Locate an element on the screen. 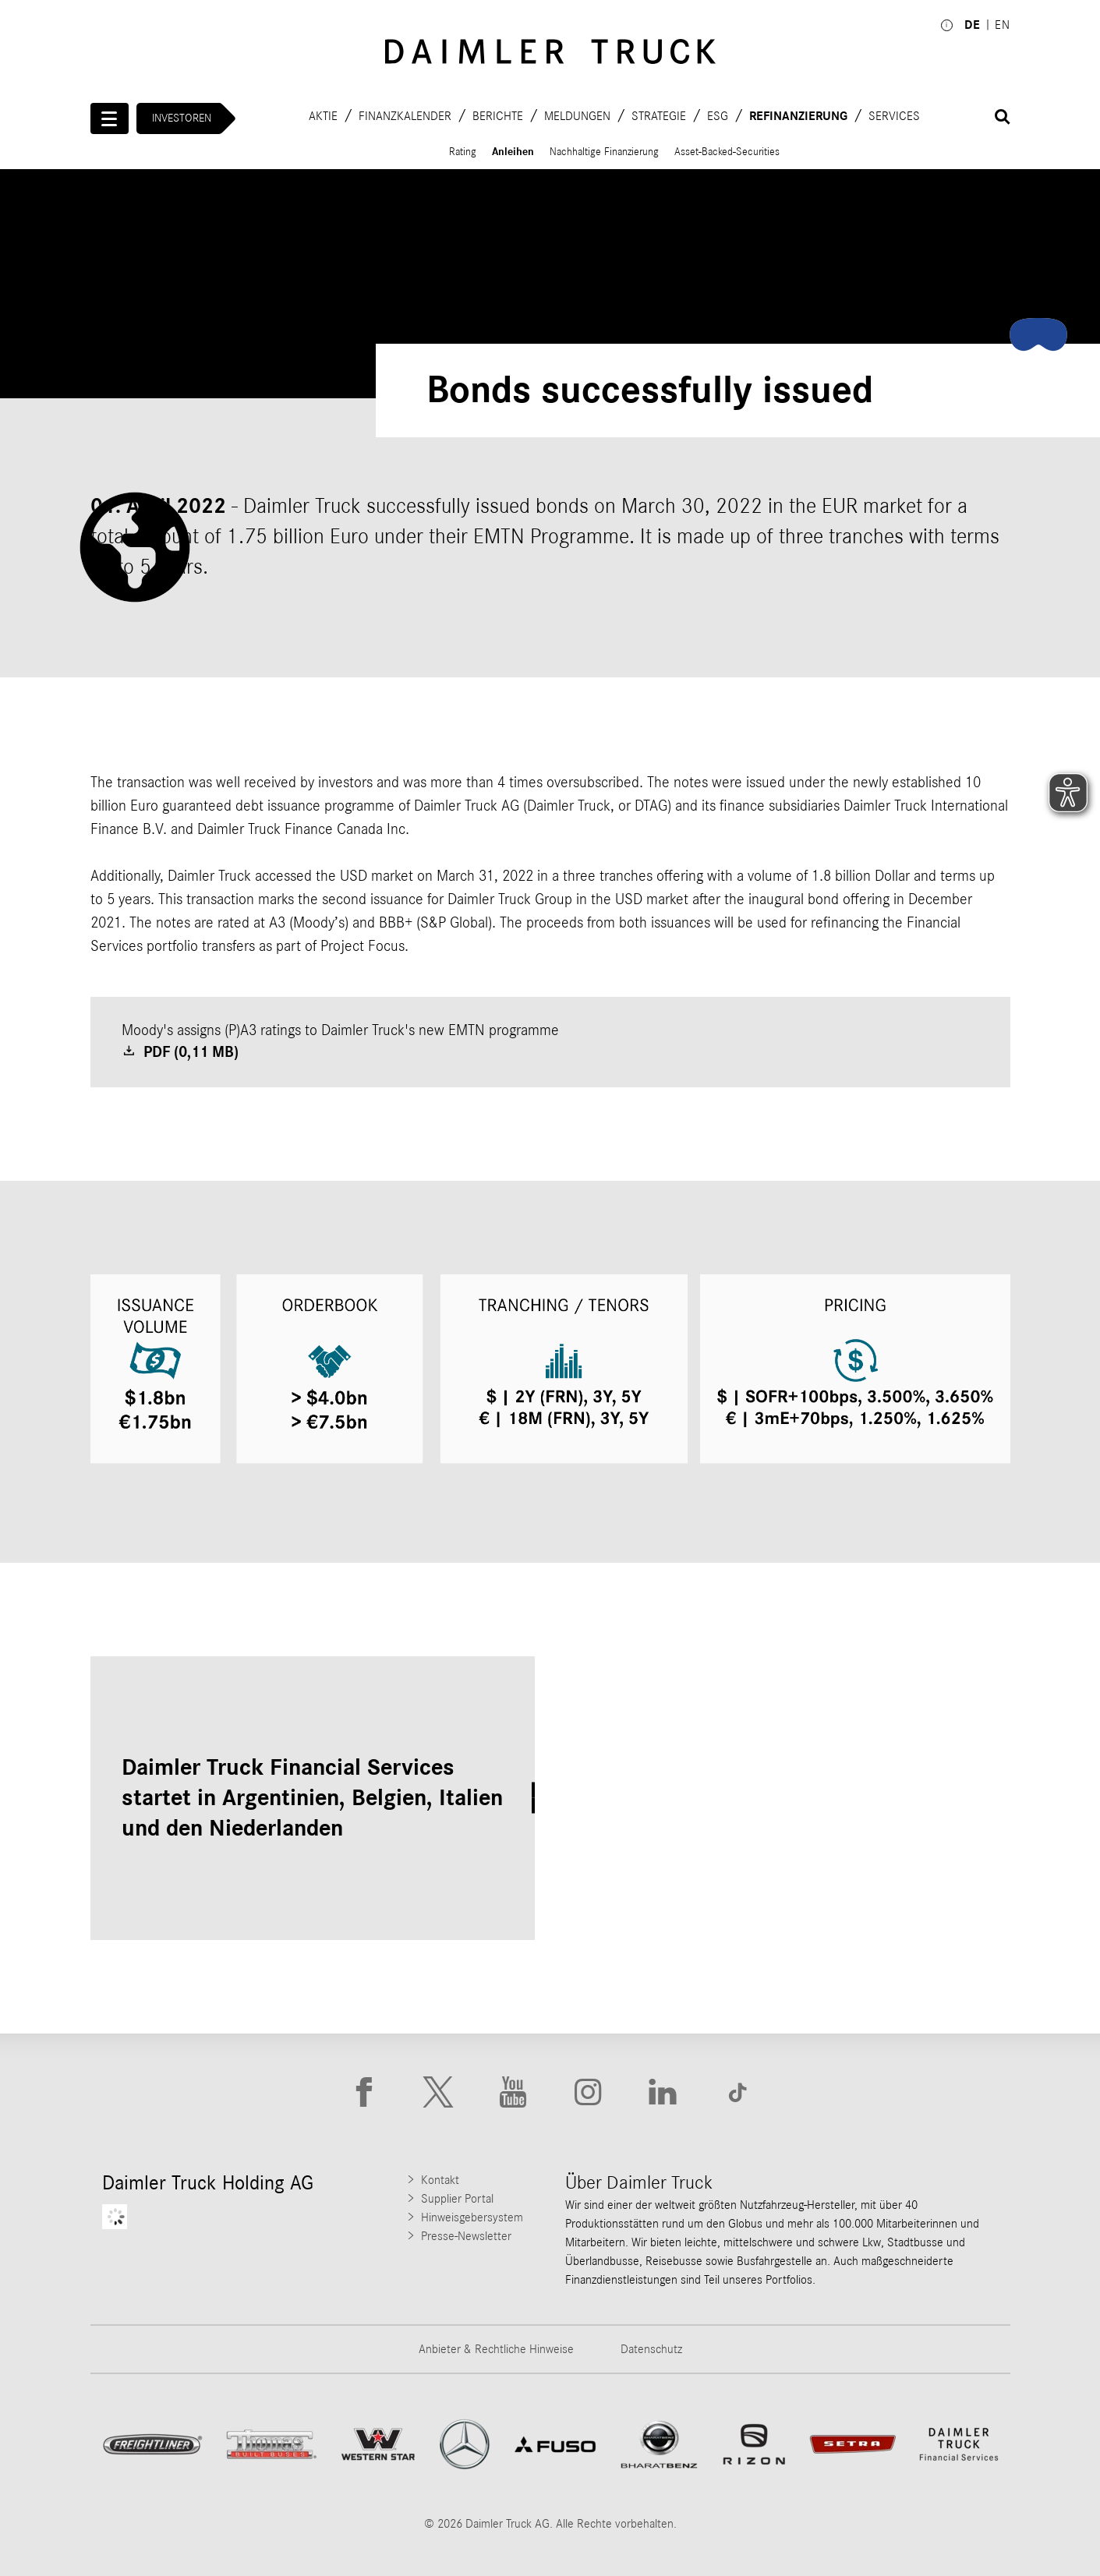  access apple vision pro settings is located at coordinates (1038, 334).